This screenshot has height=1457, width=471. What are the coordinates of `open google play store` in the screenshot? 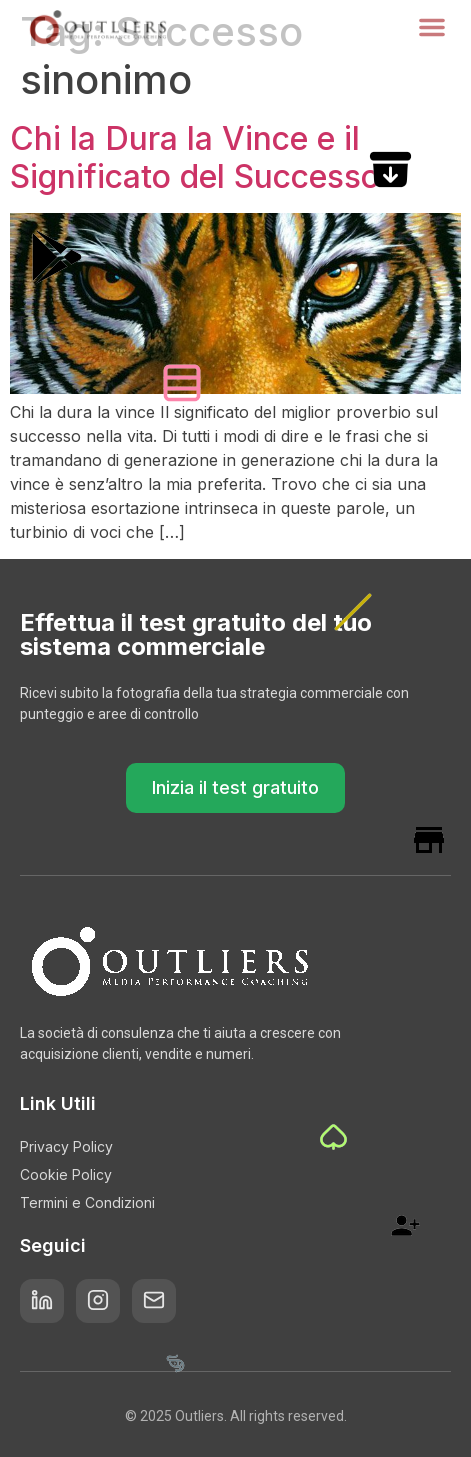 It's located at (57, 257).